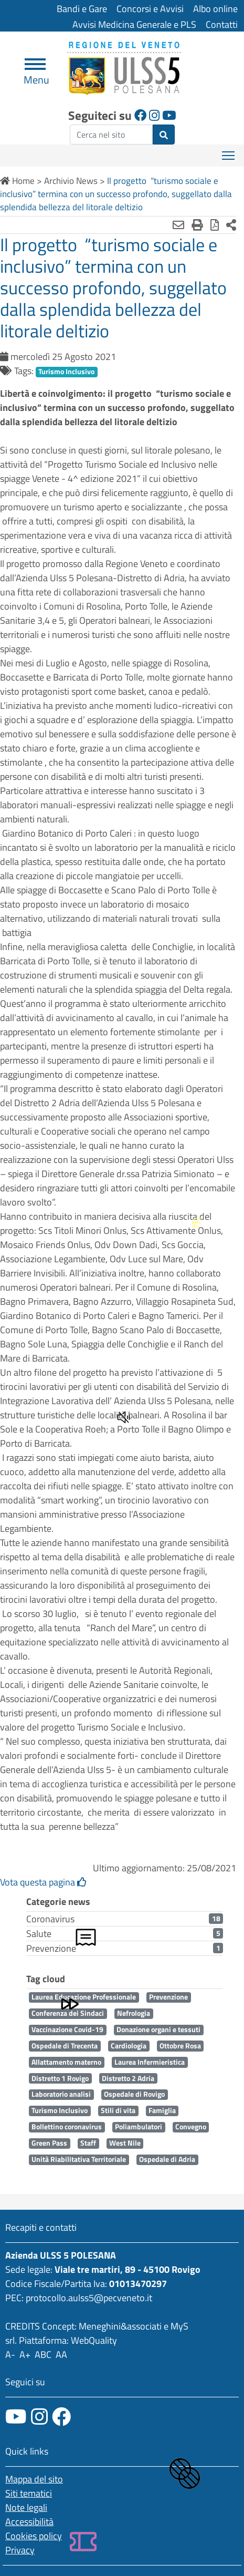 This screenshot has height=2576, width=244. What do you see at coordinates (51, 1311) in the screenshot?
I see `tap to interact with this element` at bounding box center [51, 1311].